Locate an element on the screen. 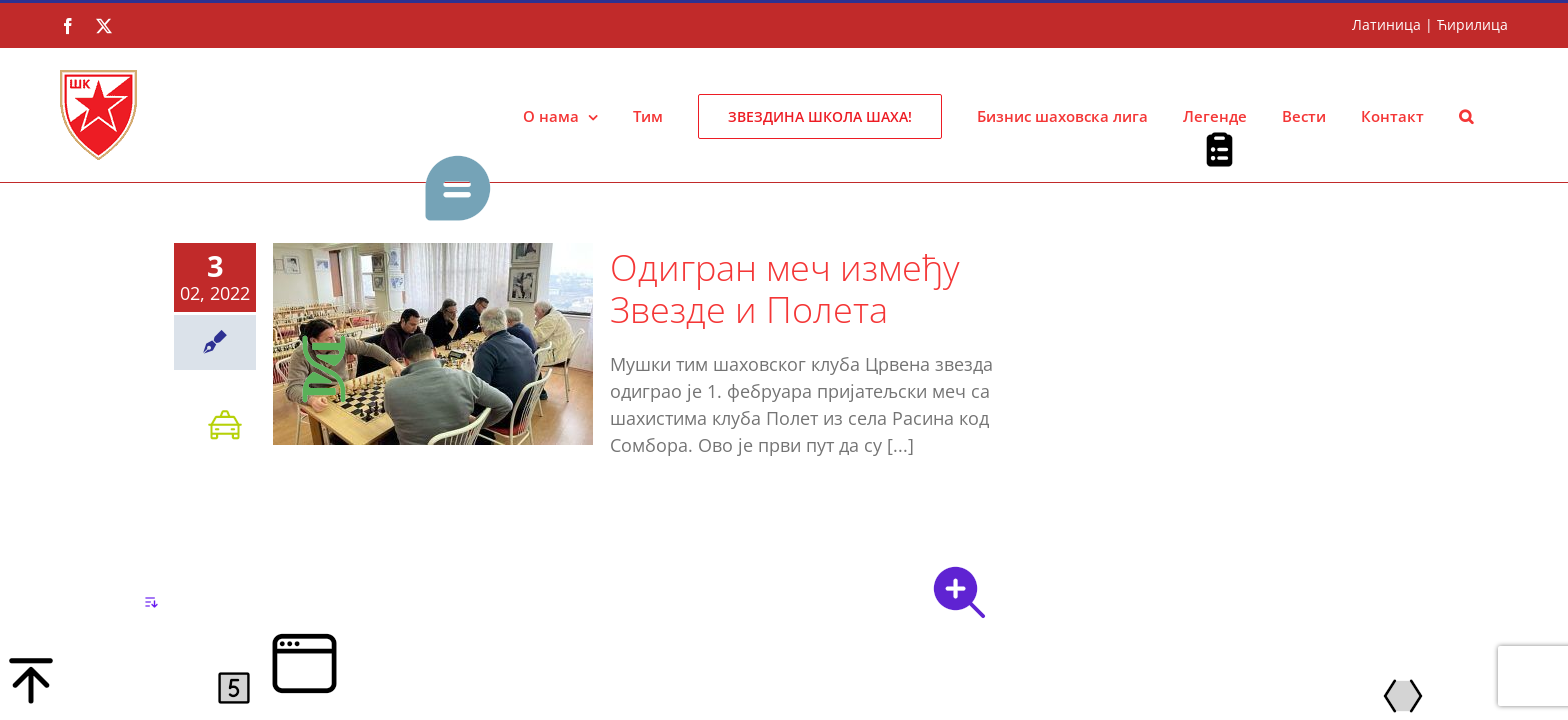 Image resolution: width=1568 pixels, height=720 pixels. view or edit source code is located at coordinates (1403, 696).